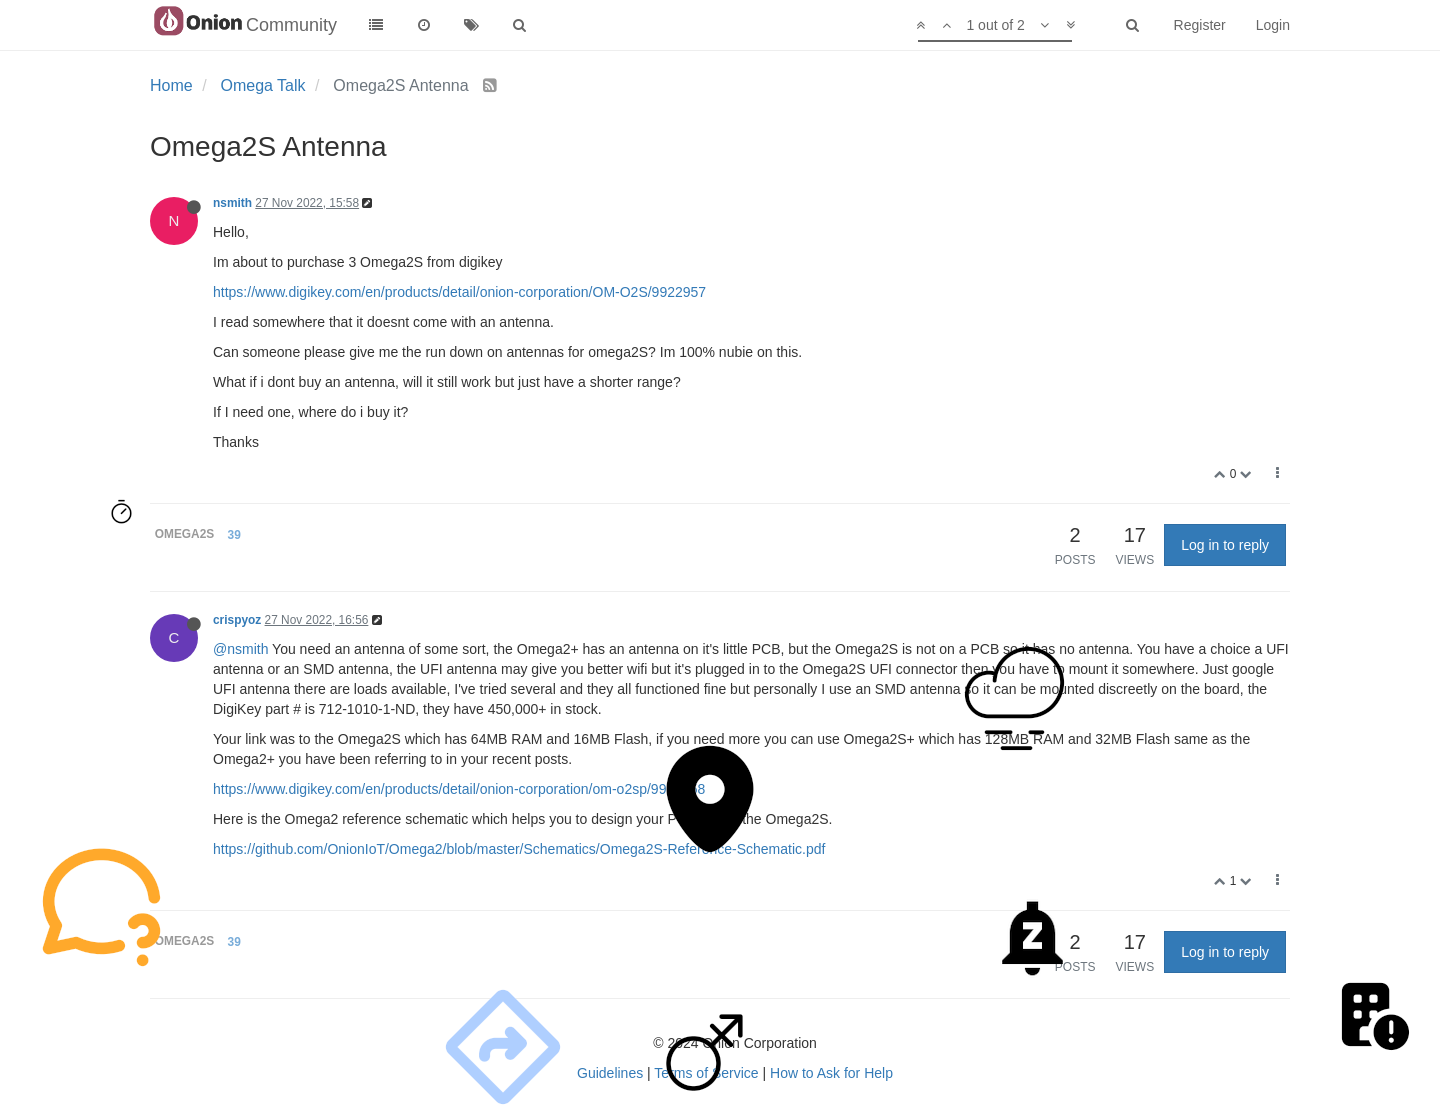  Describe the element at coordinates (503, 1047) in the screenshot. I see `indicates navigation or directional guidance` at that location.